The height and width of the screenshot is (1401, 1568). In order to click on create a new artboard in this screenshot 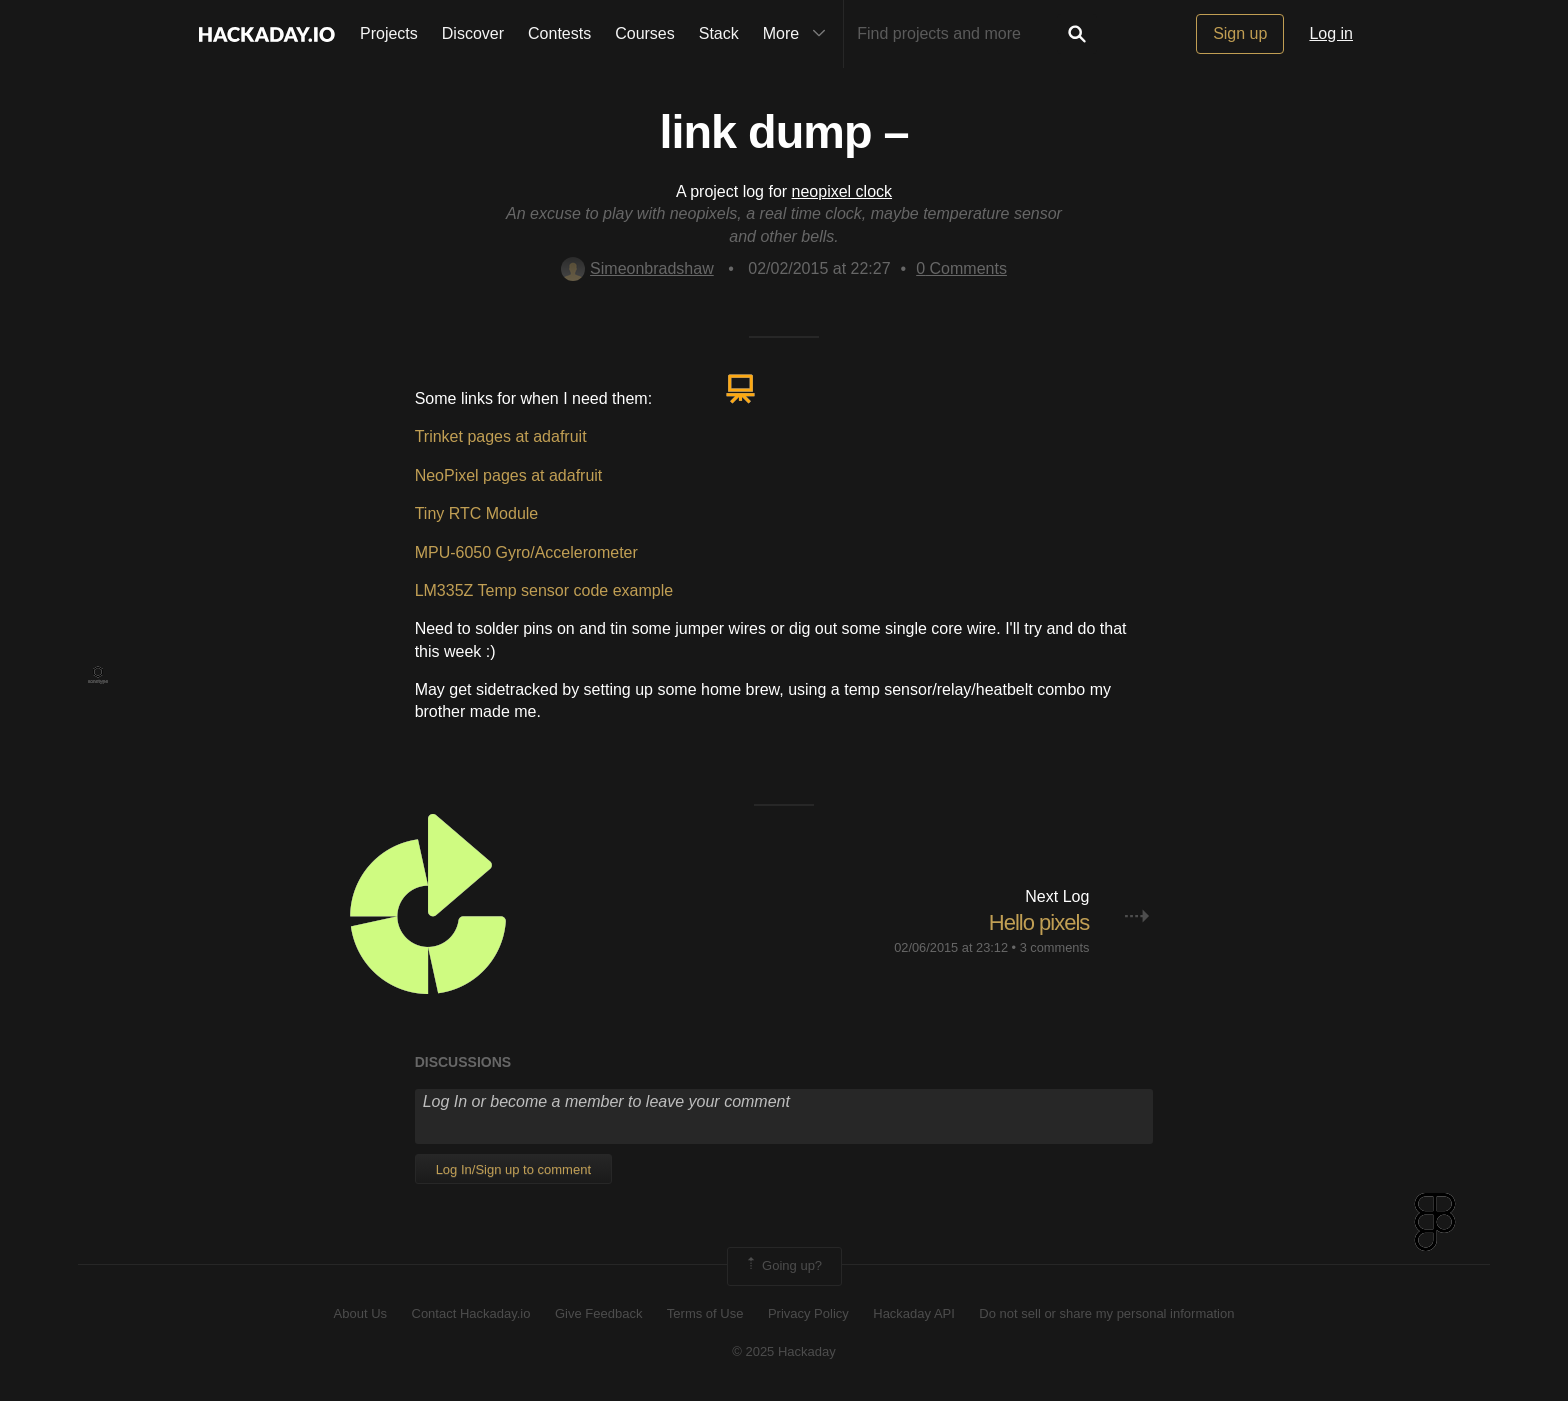, I will do `click(740, 388)`.